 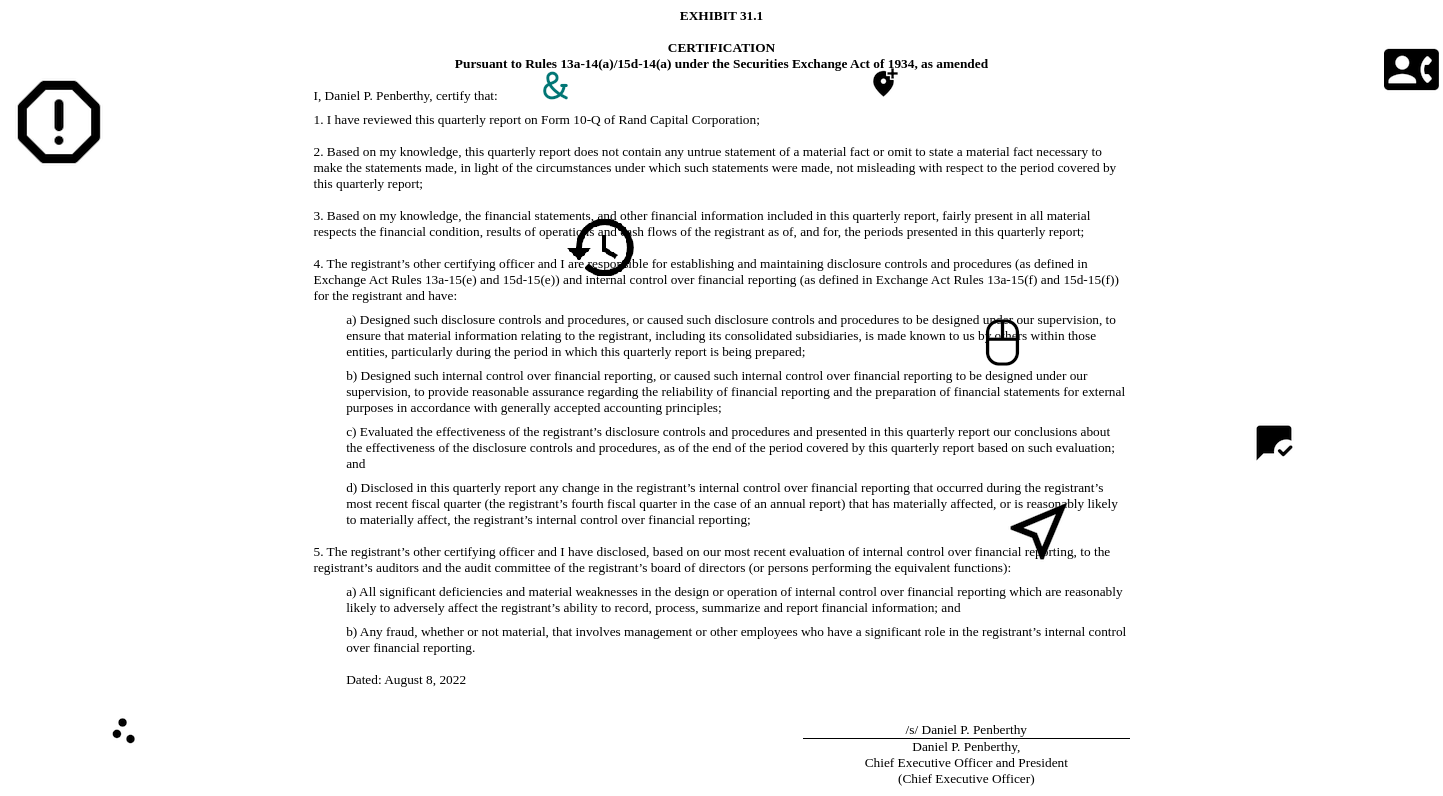 What do you see at coordinates (601, 247) in the screenshot?
I see `view browsing or activity history` at bounding box center [601, 247].